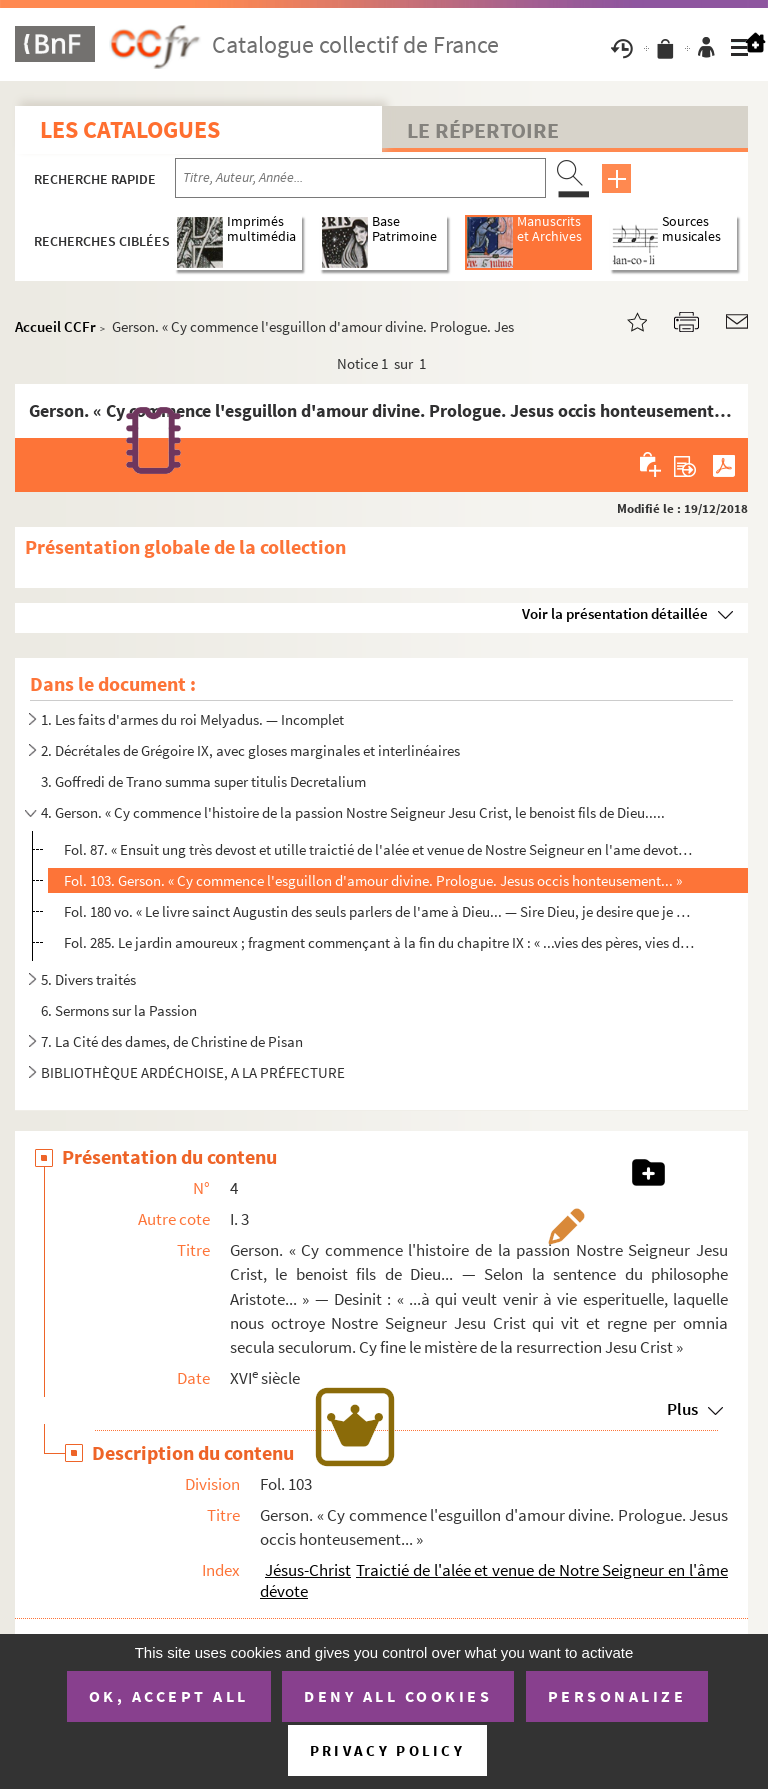 This screenshot has width=768, height=1789. Describe the element at coordinates (153, 440) in the screenshot. I see `view processor or hardware information` at that location.